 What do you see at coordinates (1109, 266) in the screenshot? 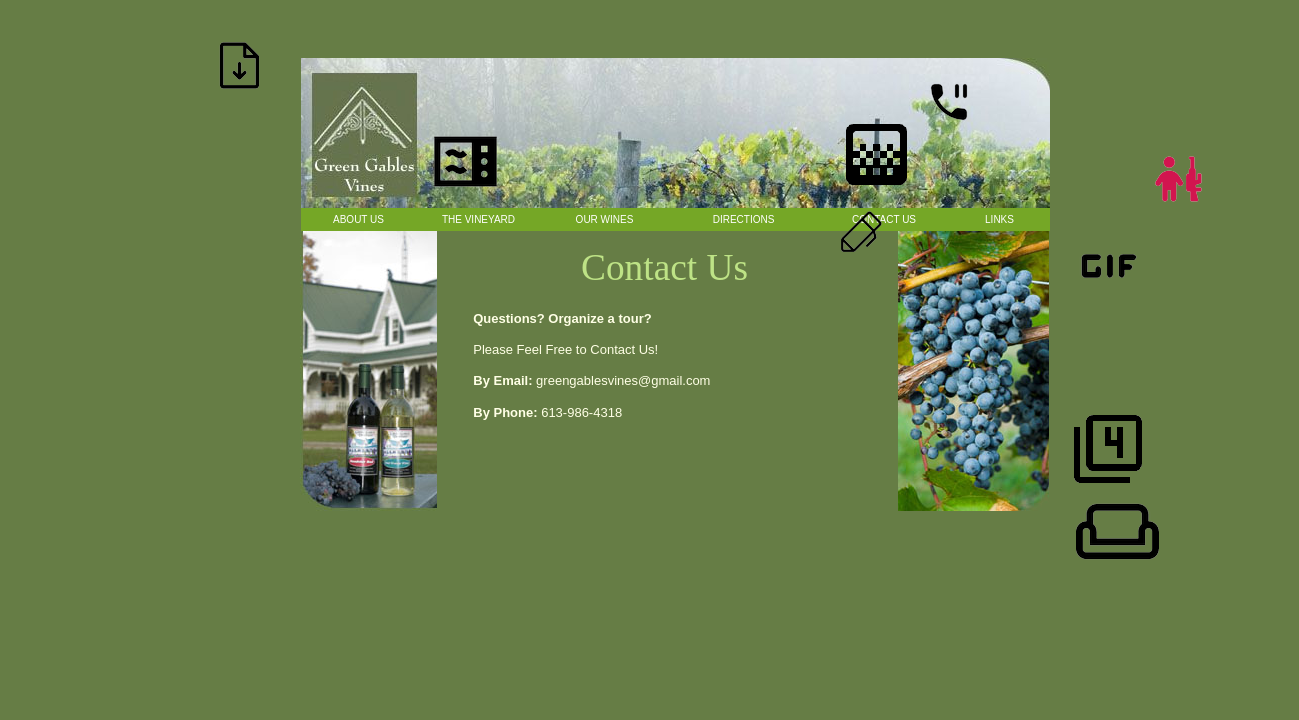
I see `insert a gif into your message` at bounding box center [1109, 266].